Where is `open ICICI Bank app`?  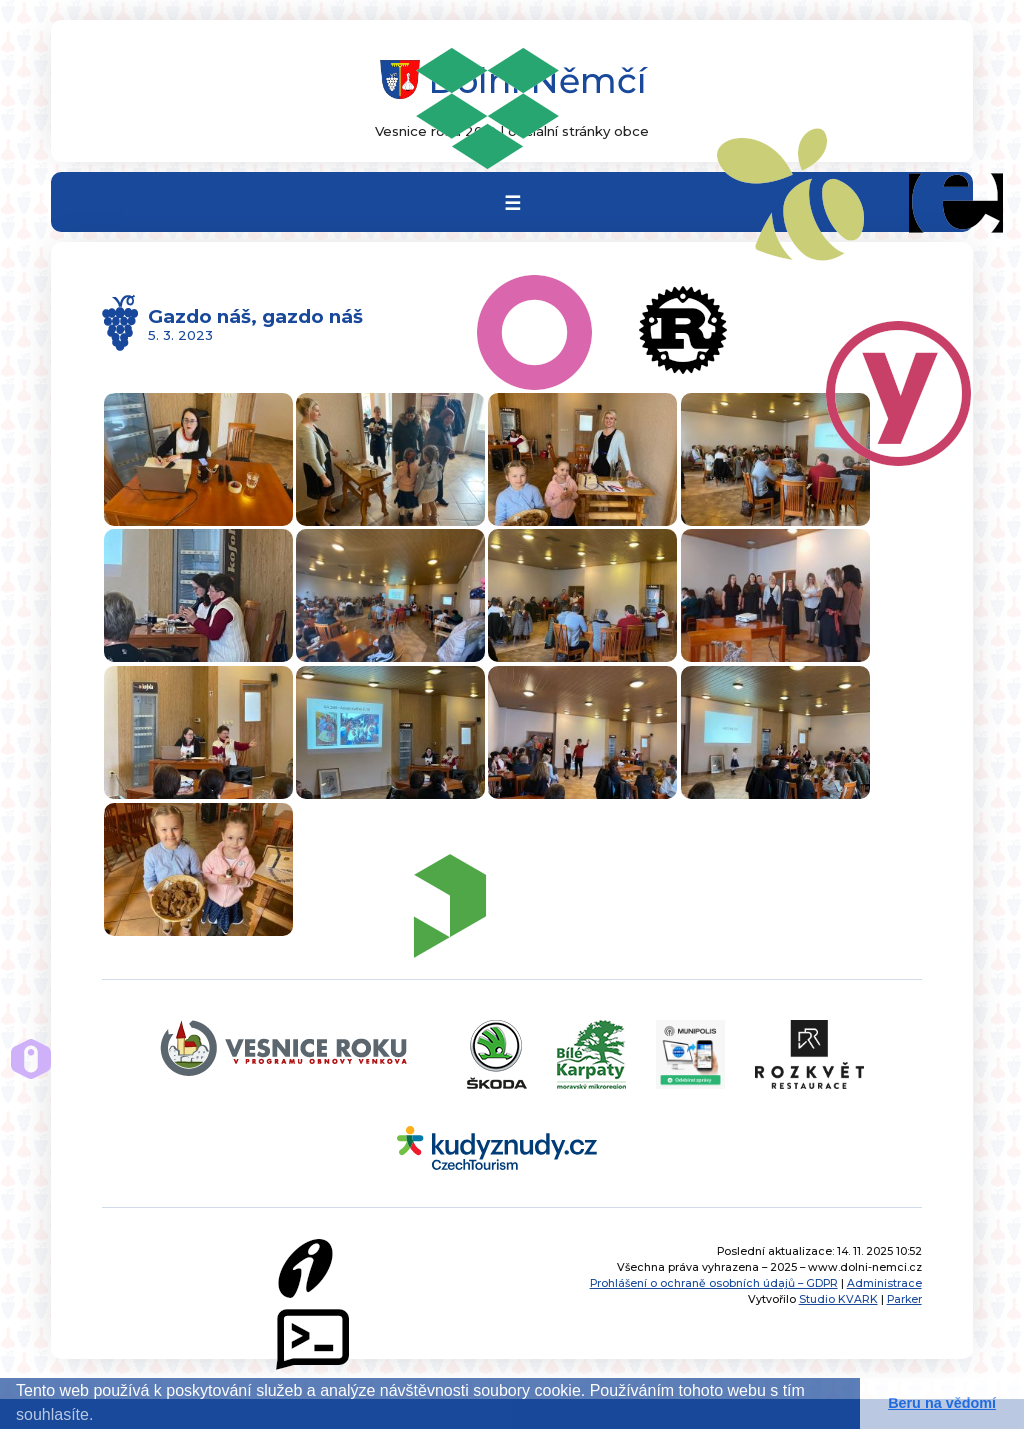
open ICICI Bank app is located at coordinates (305, 1268).